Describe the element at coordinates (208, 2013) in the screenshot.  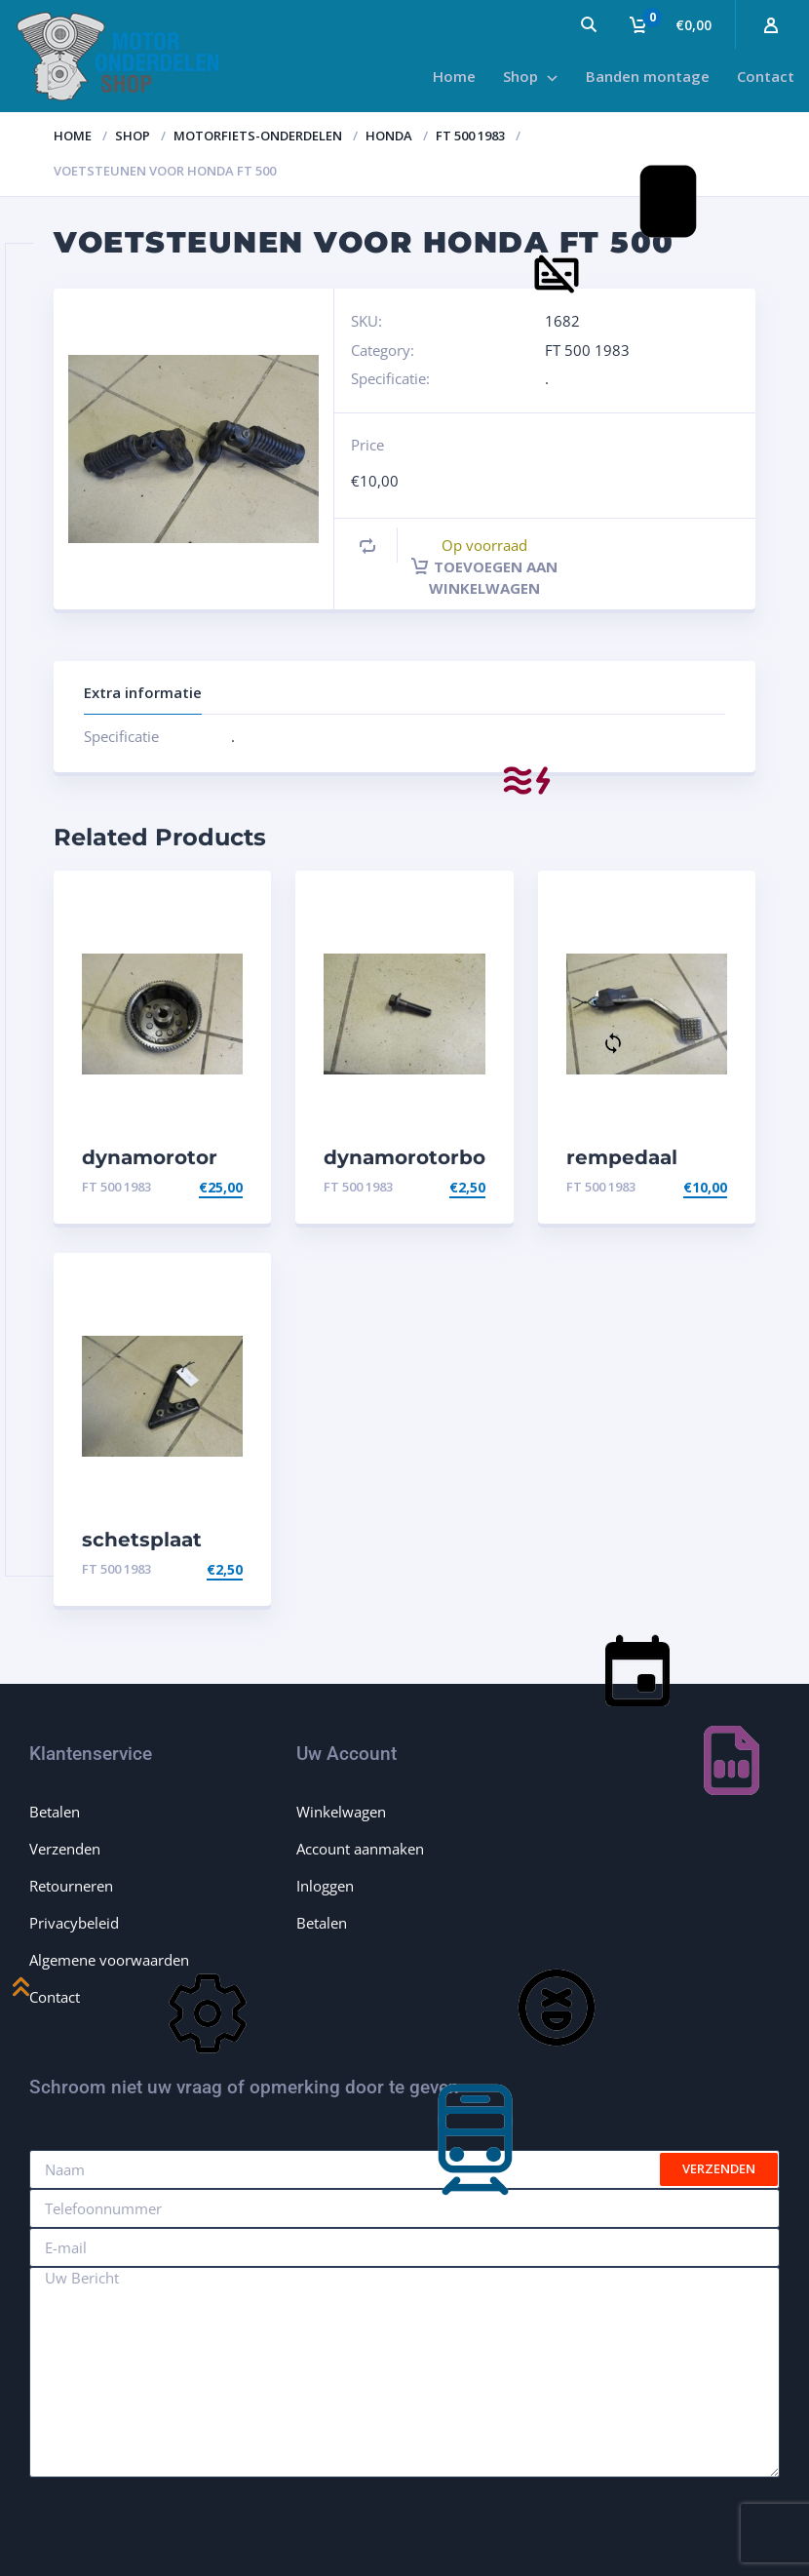
I see `access app settings` at that location.